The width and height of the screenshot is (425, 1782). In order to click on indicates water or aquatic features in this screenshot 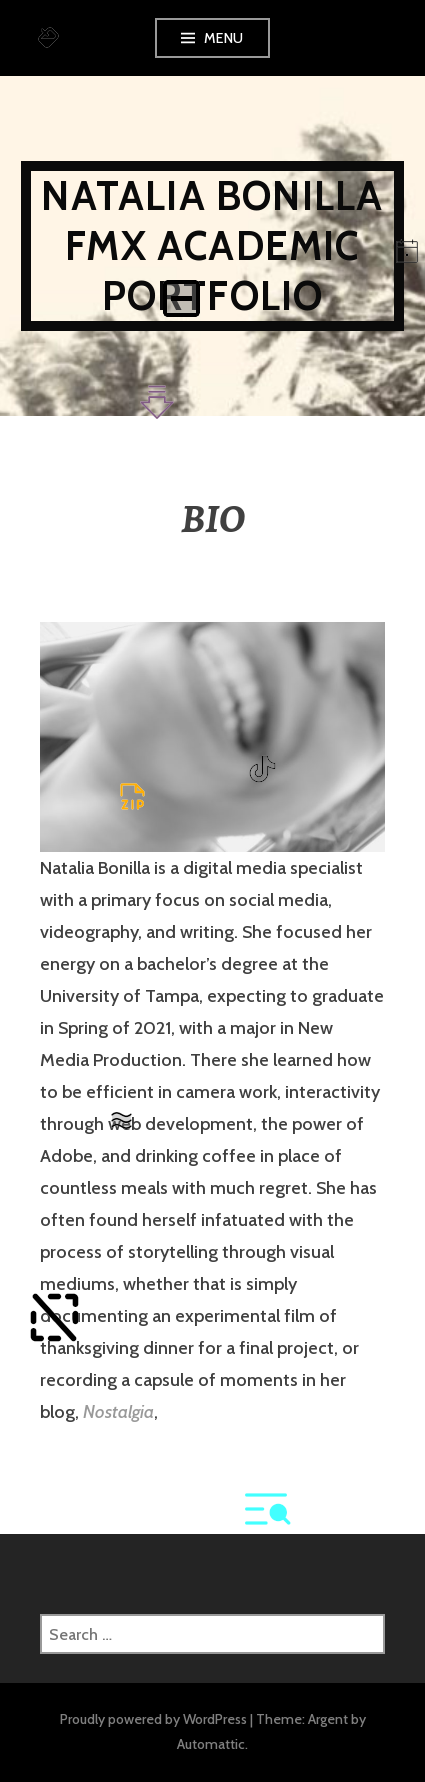, I will do `click(121, 1120)`.